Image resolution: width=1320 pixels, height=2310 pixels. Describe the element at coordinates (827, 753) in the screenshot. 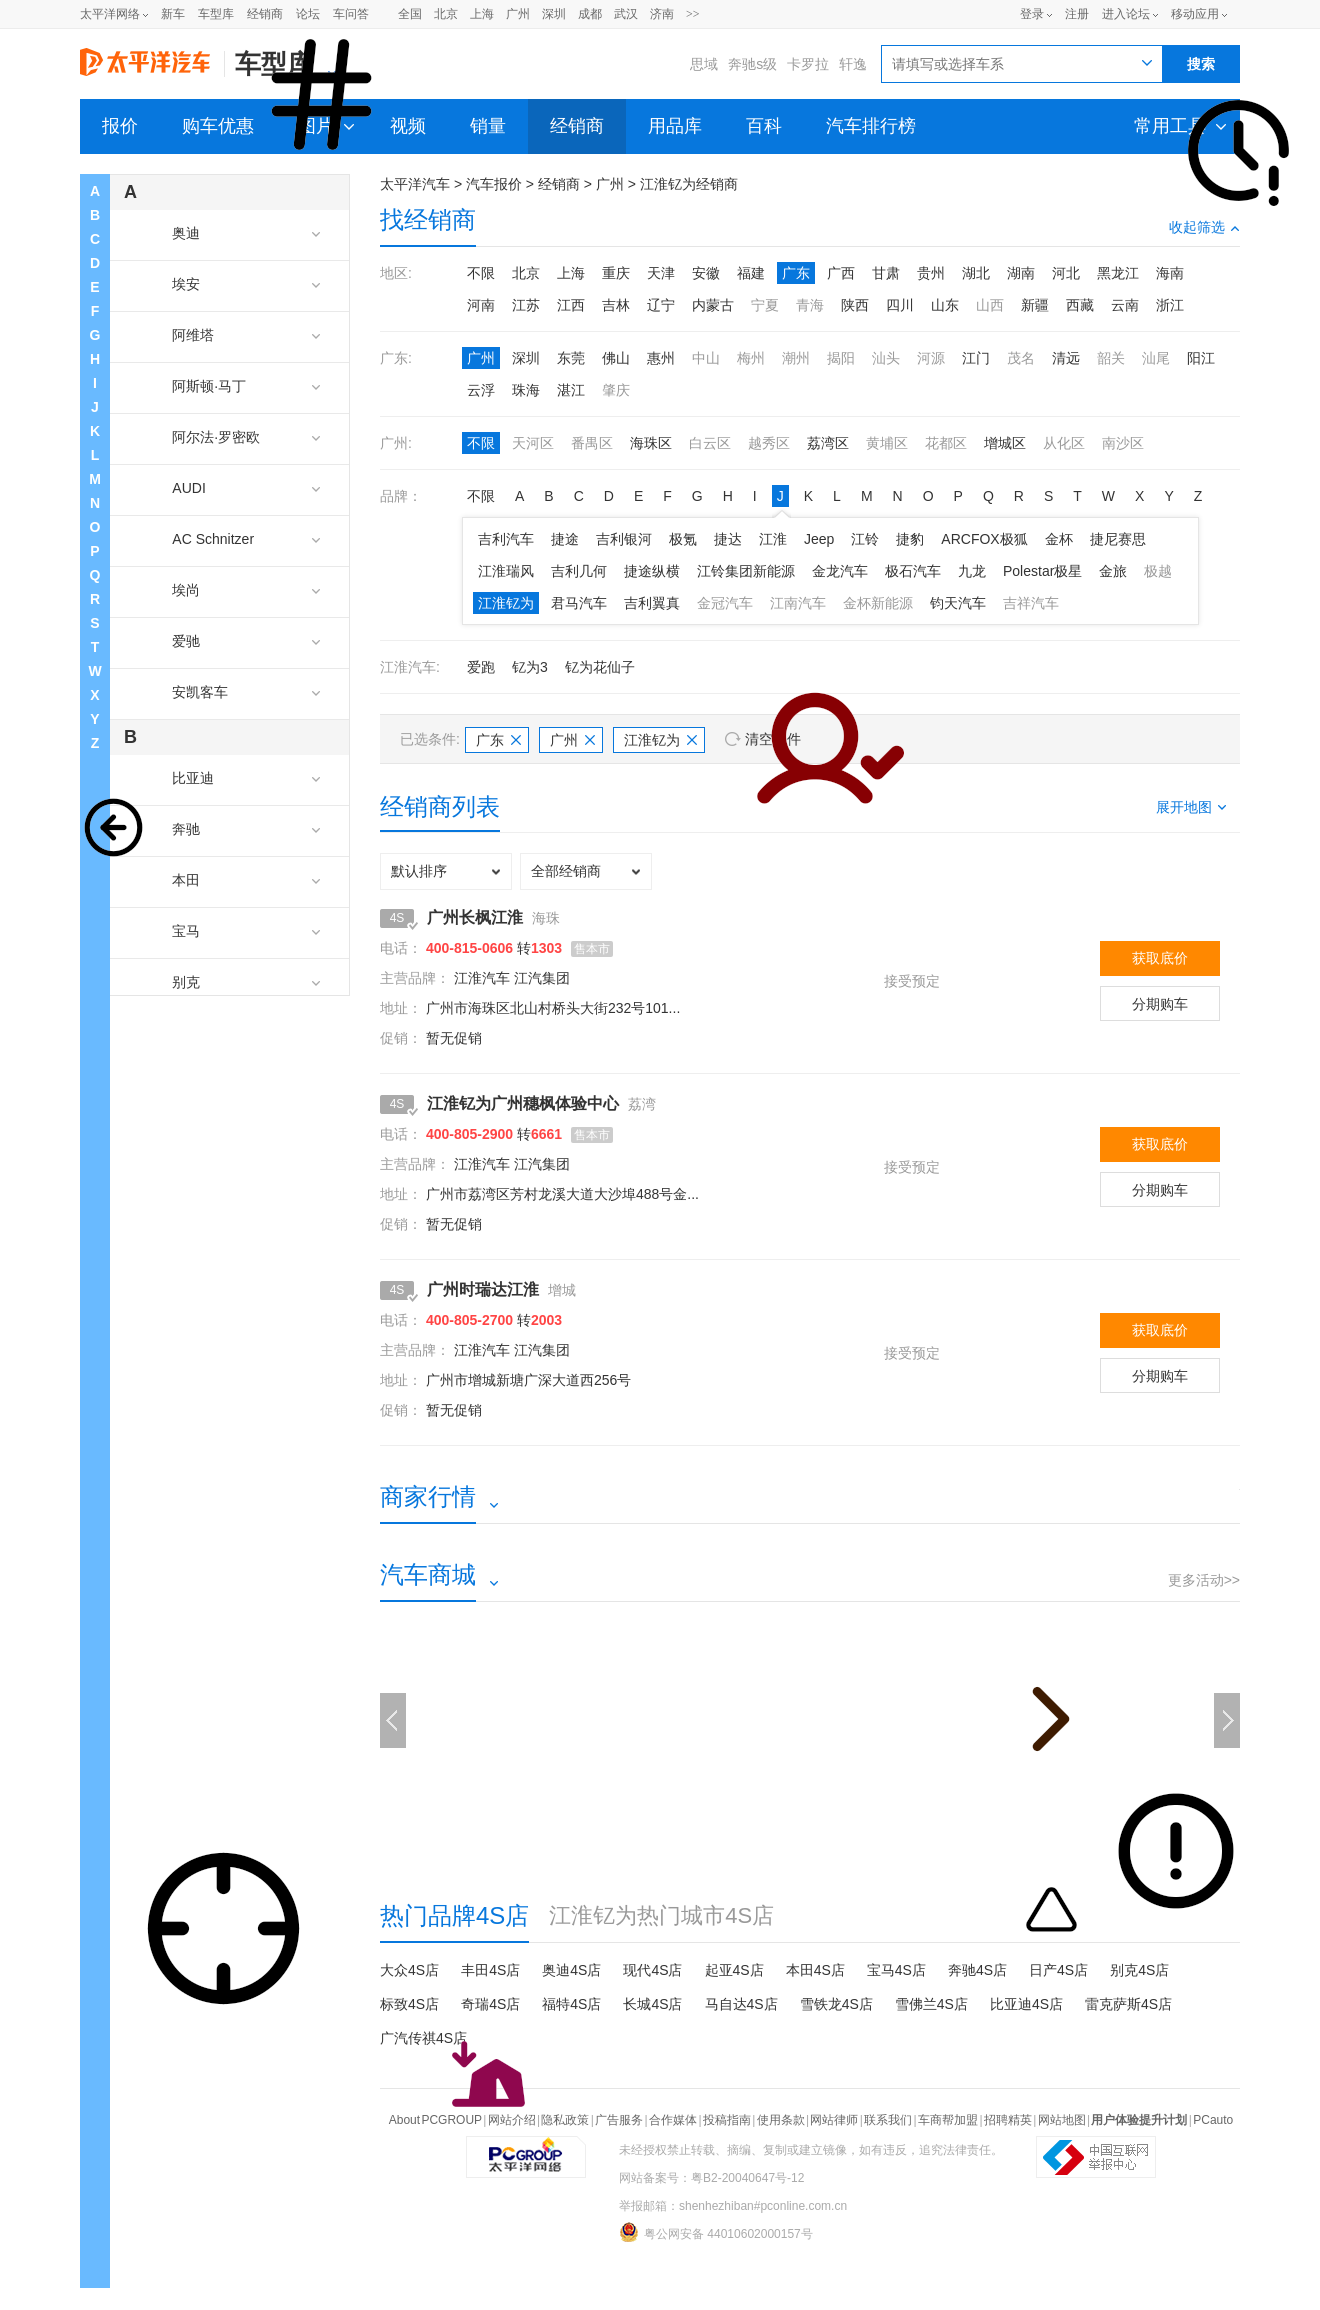

I see `user verified or approved` at that location.